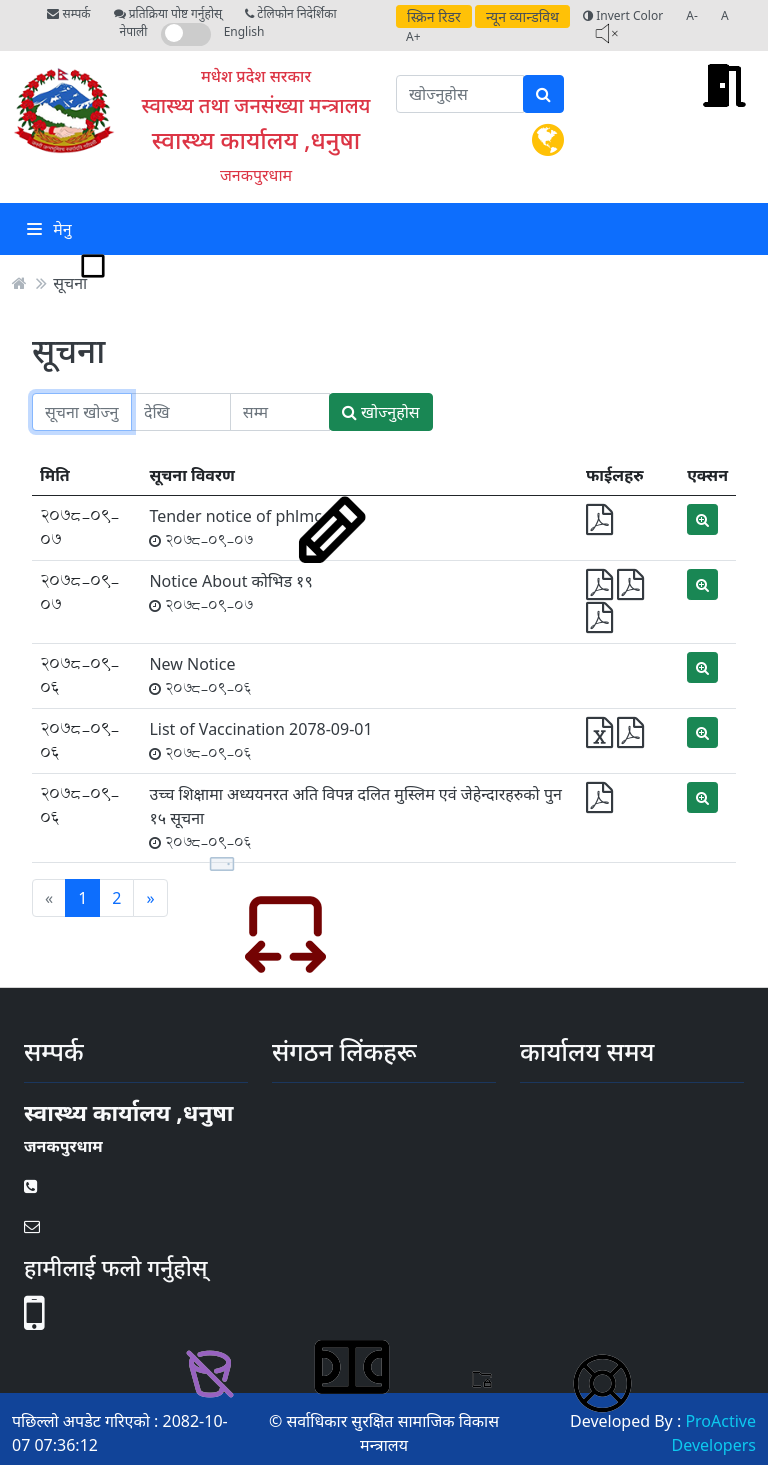  Describe the element at coordinates (602, 1383) in the screenshot. I see `access help or support center` at that location.